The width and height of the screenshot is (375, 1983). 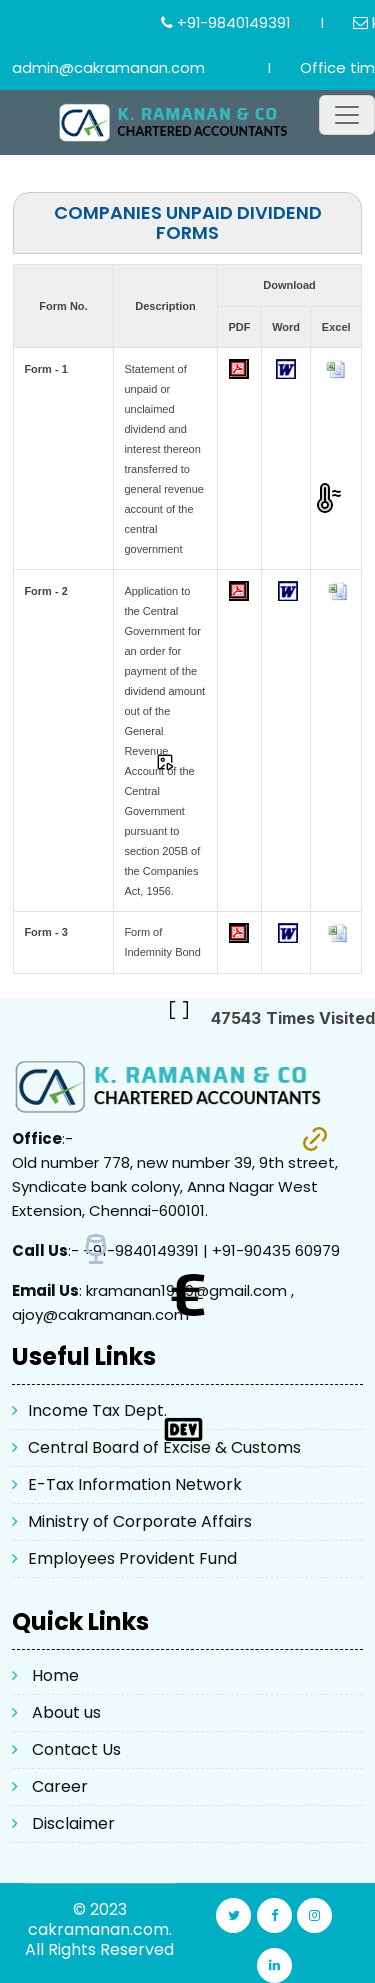 What do you see at coordinates (188, 1295) in the screenshot?
I see `view prices in euros` at bounding box center [188, 1295].